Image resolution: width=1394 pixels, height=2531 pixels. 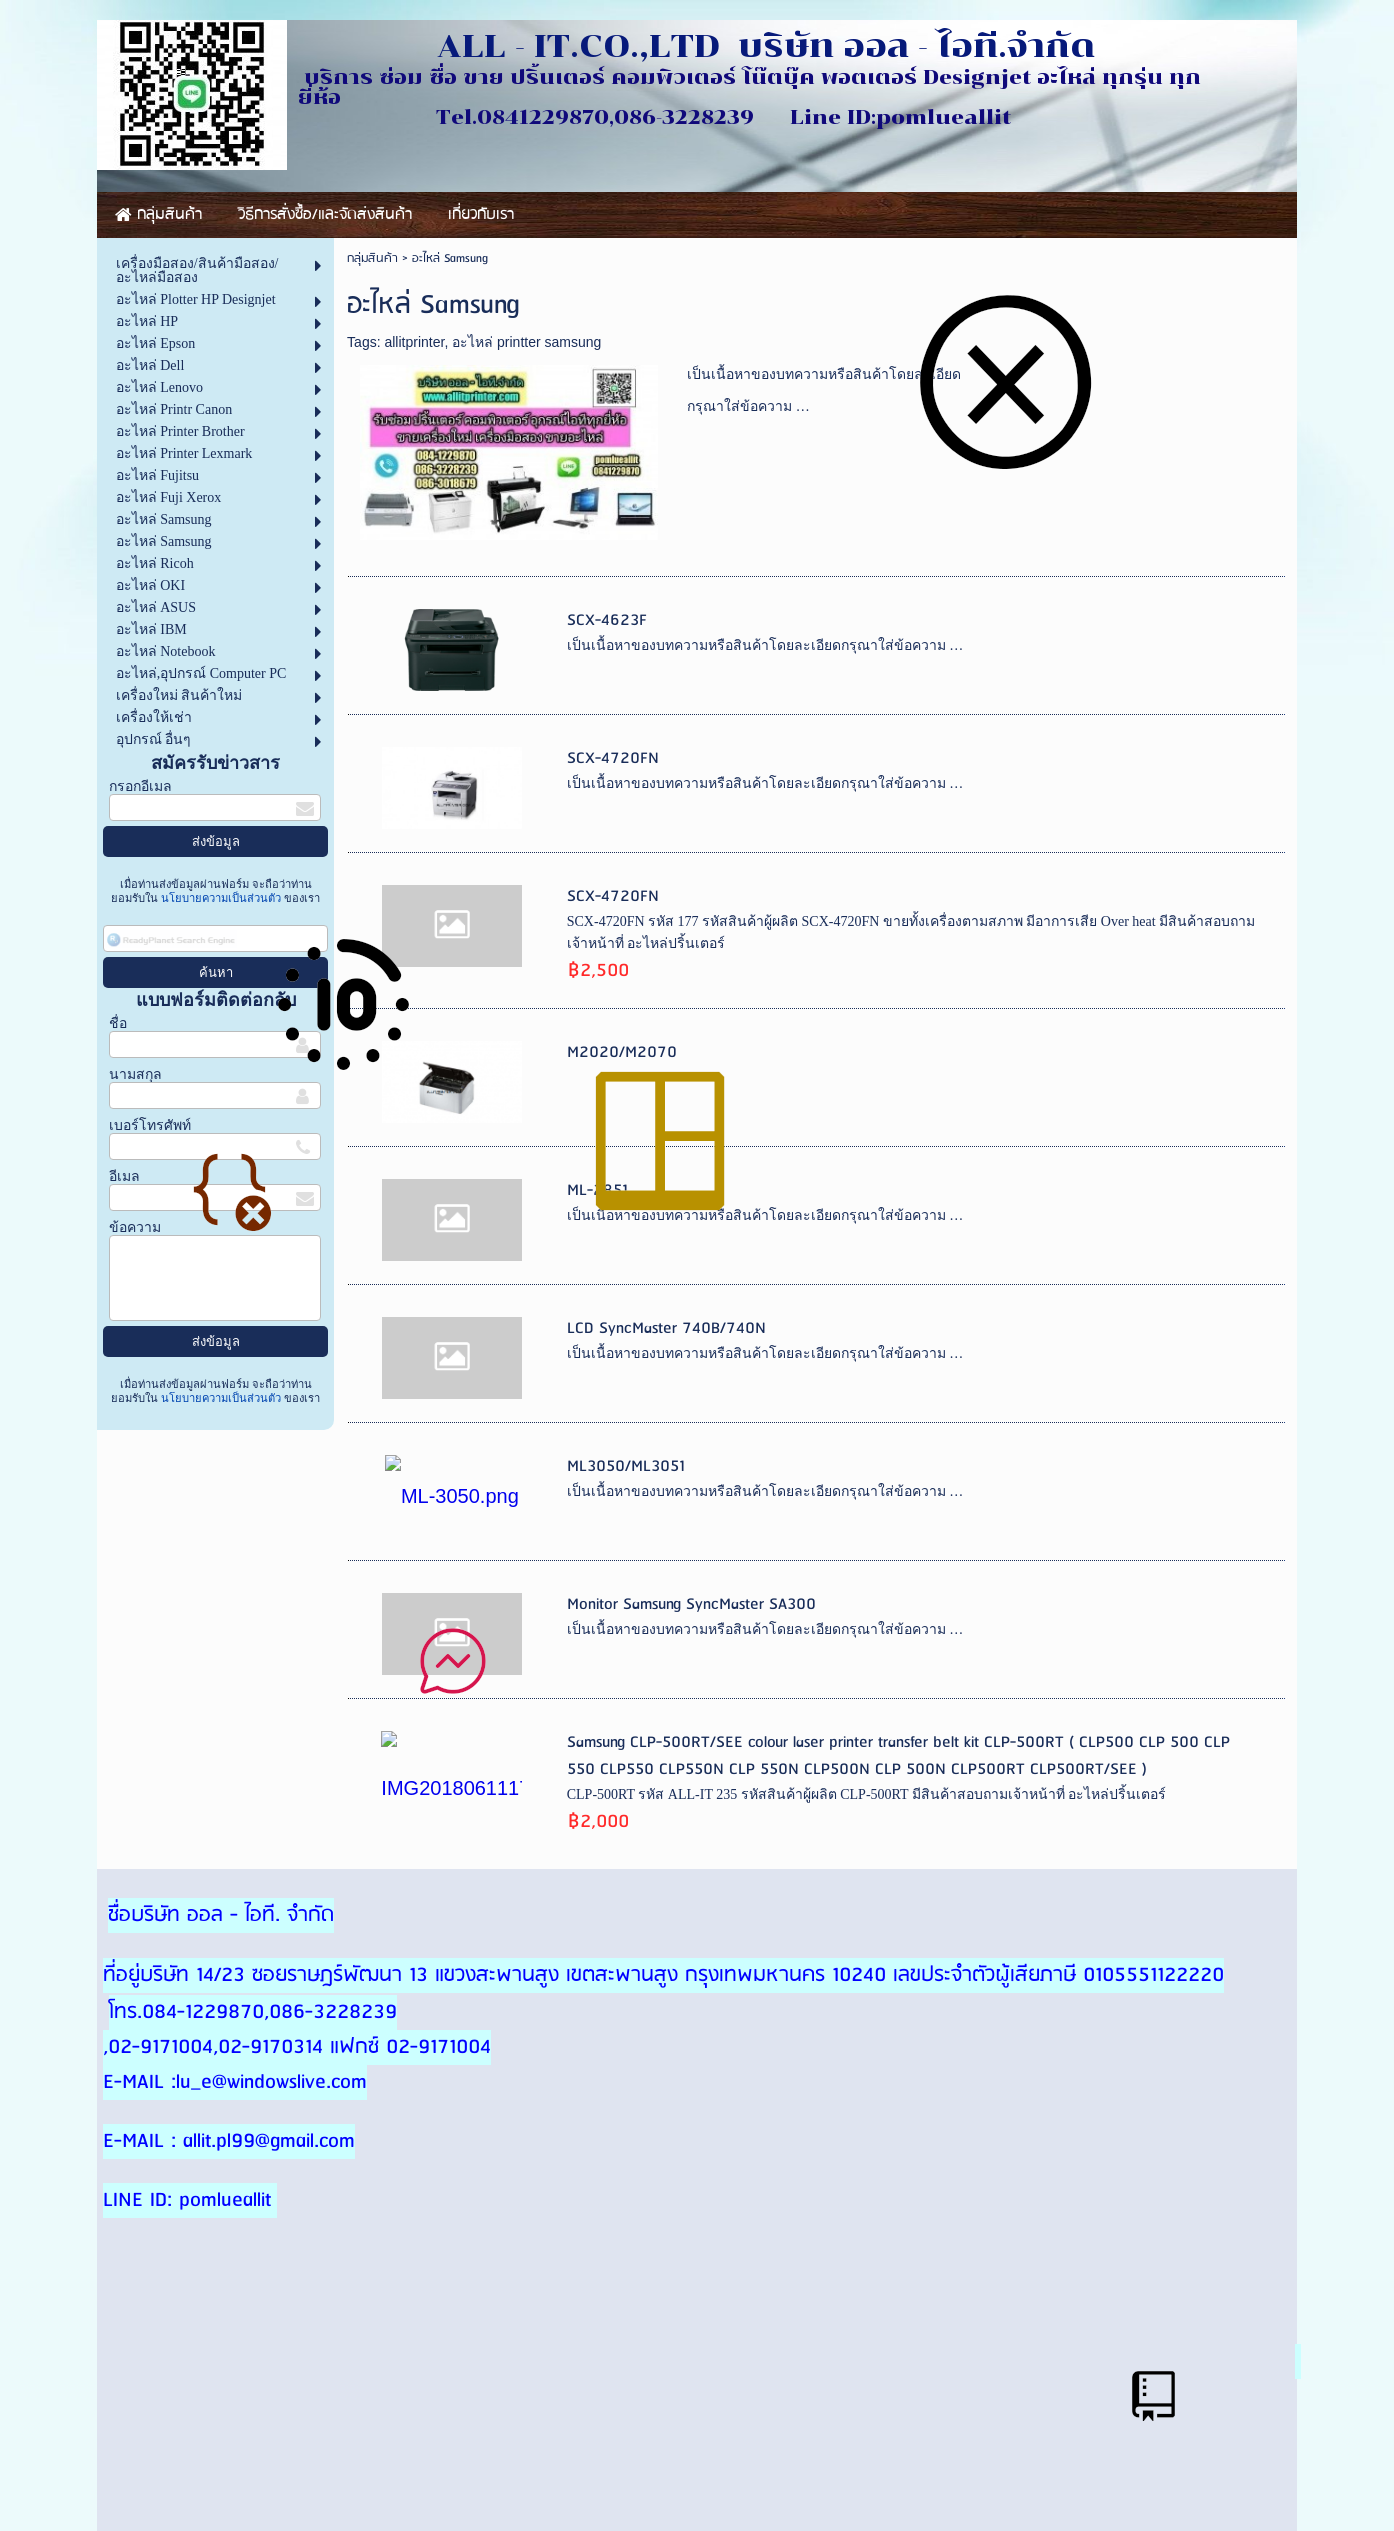 I want to click on access repository or project files, so click(x=1153, y=2392).